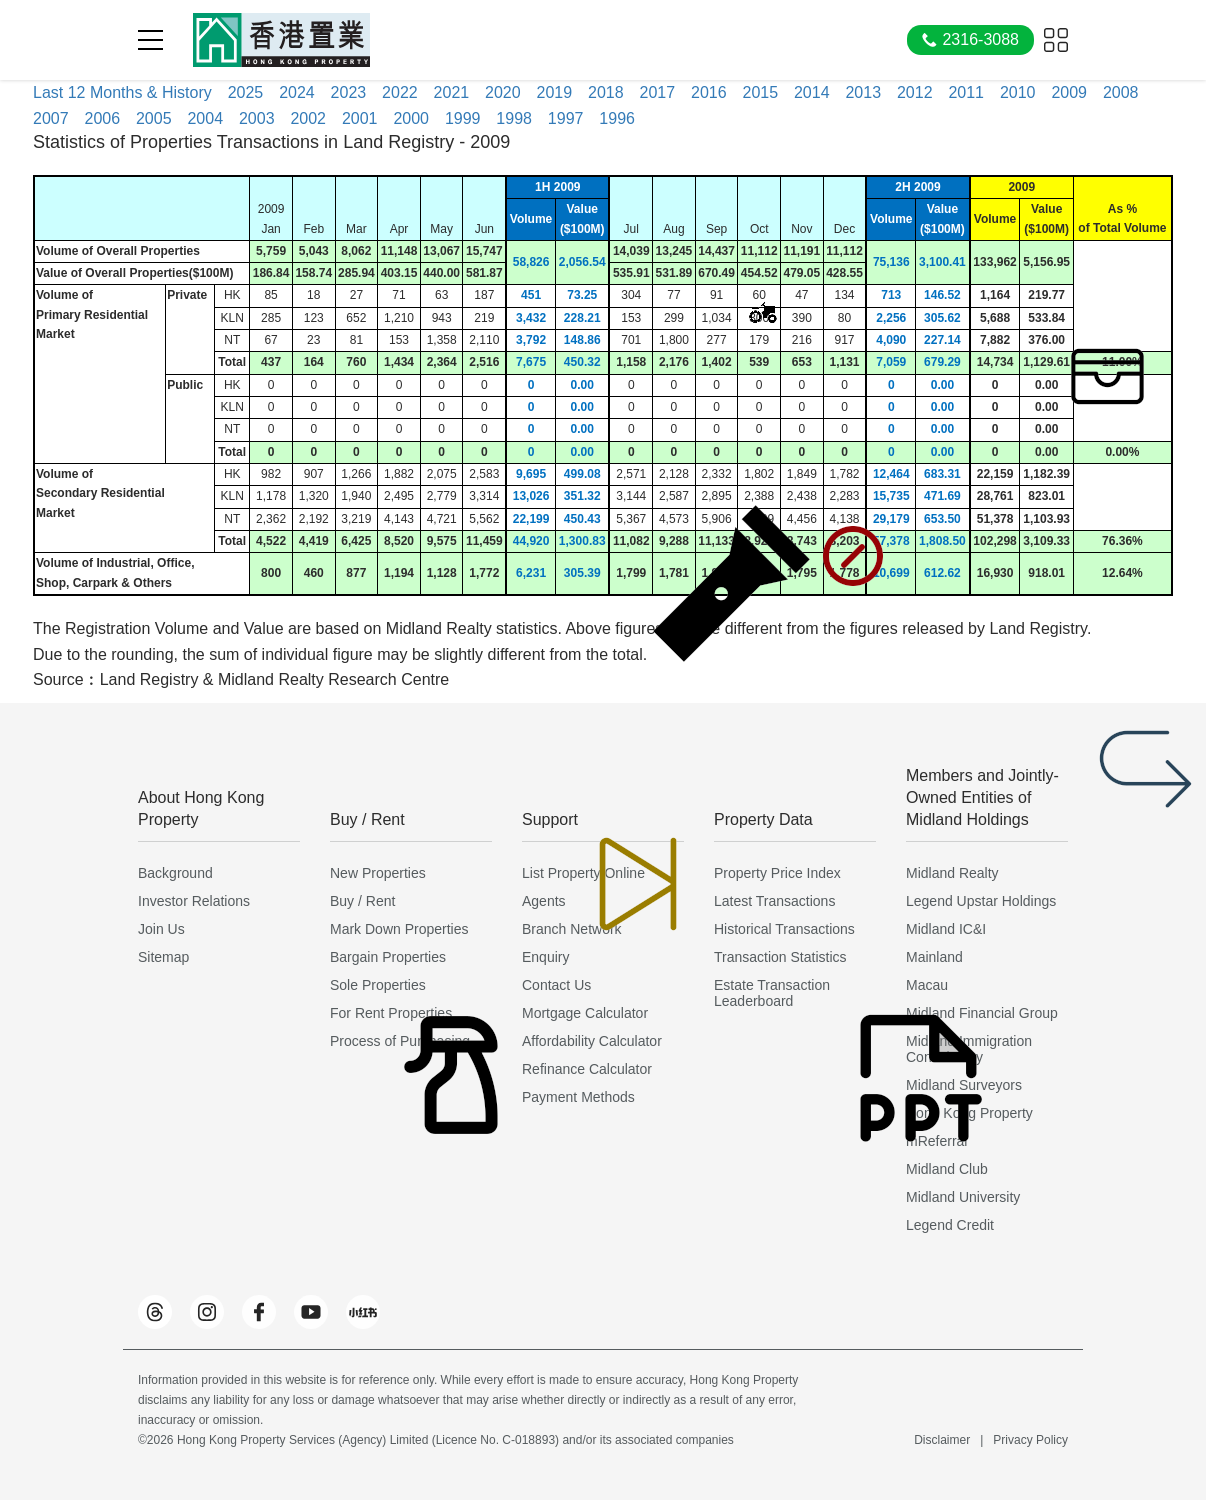 The width and height of the screenshot is (1206, 1500). What do you see at coordinates (763, 313) in the screenshot?
I see `access agricultural or farming features` at bounding box center [763, 313].